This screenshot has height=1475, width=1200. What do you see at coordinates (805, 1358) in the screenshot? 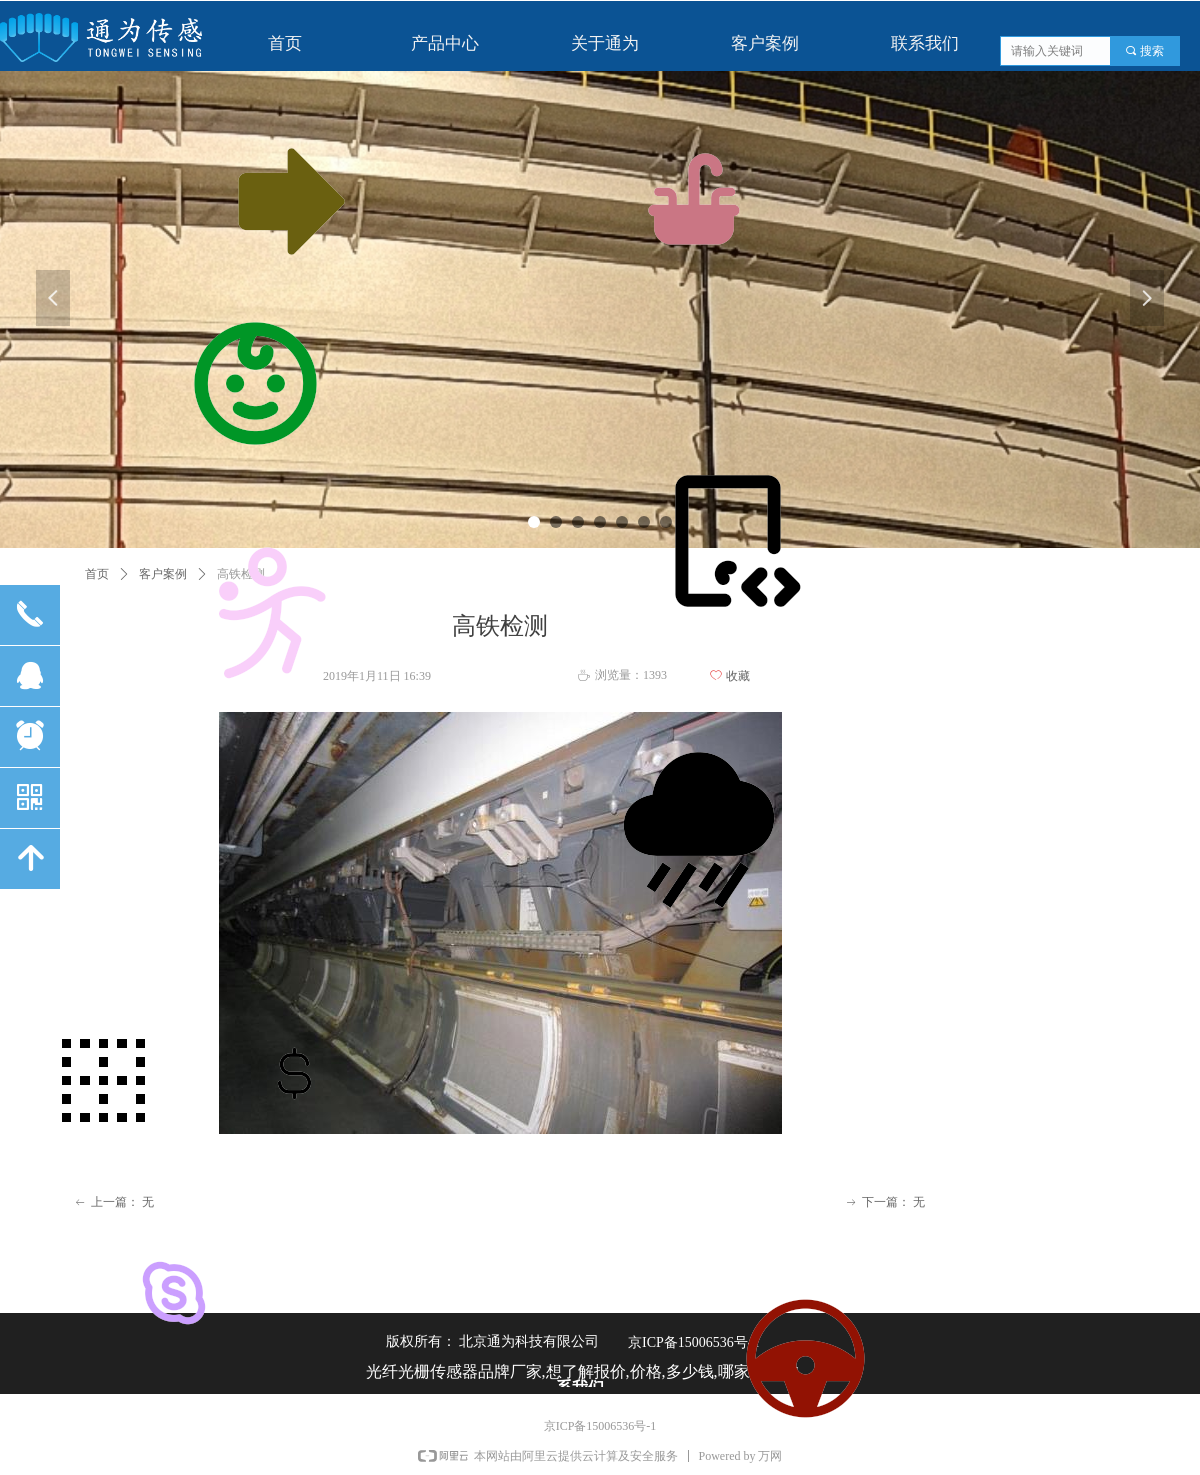
I see `access driving or navigation mode` at bounding box center [805, 1358].